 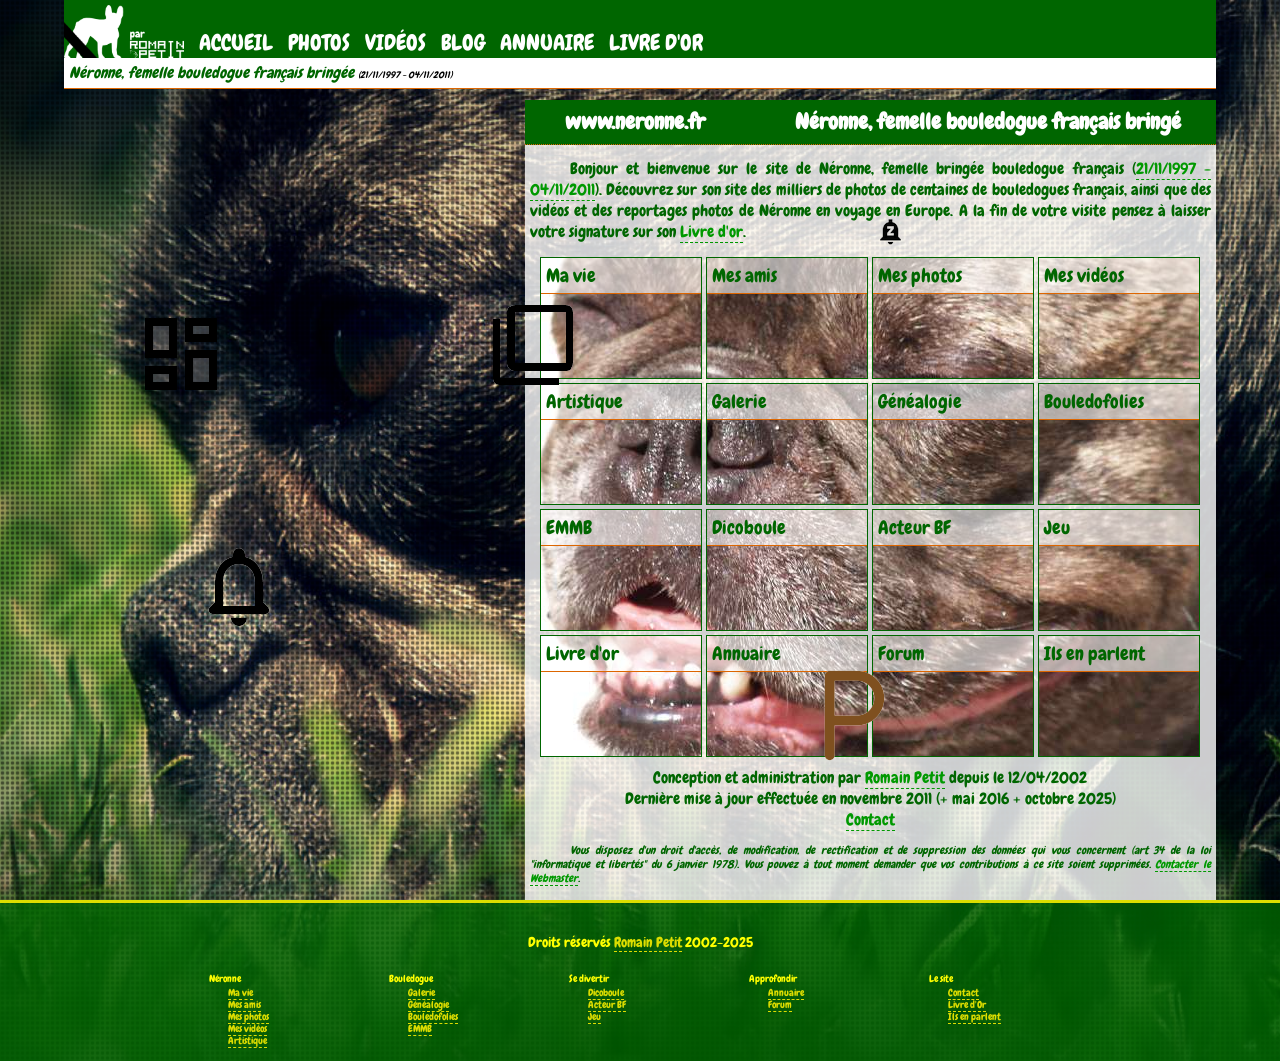 What do you see at coordinates (890, 231) in the screenshot?
I see `notifications are currently paused or snoozed` at bounding box center [890, 231].